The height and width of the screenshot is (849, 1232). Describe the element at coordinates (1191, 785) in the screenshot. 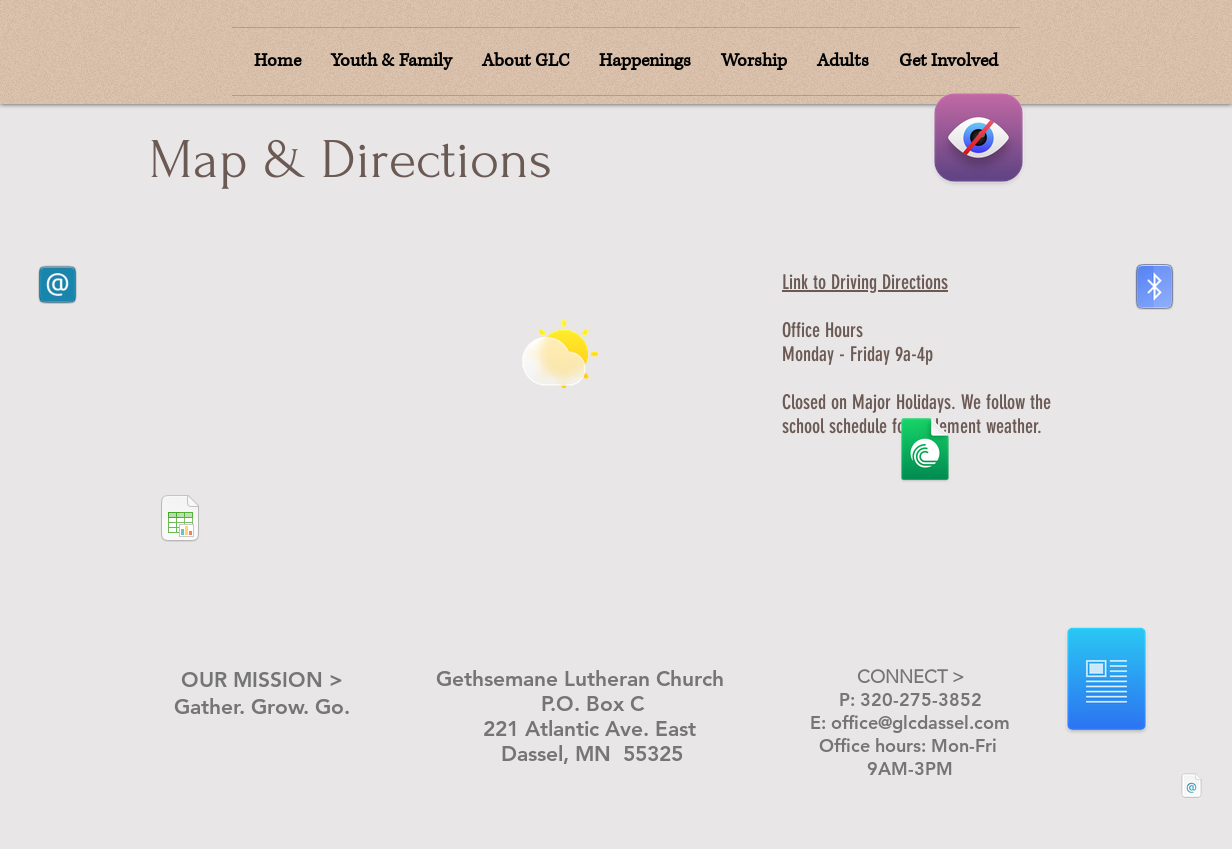

I see `an email message file or attachment` at that location.